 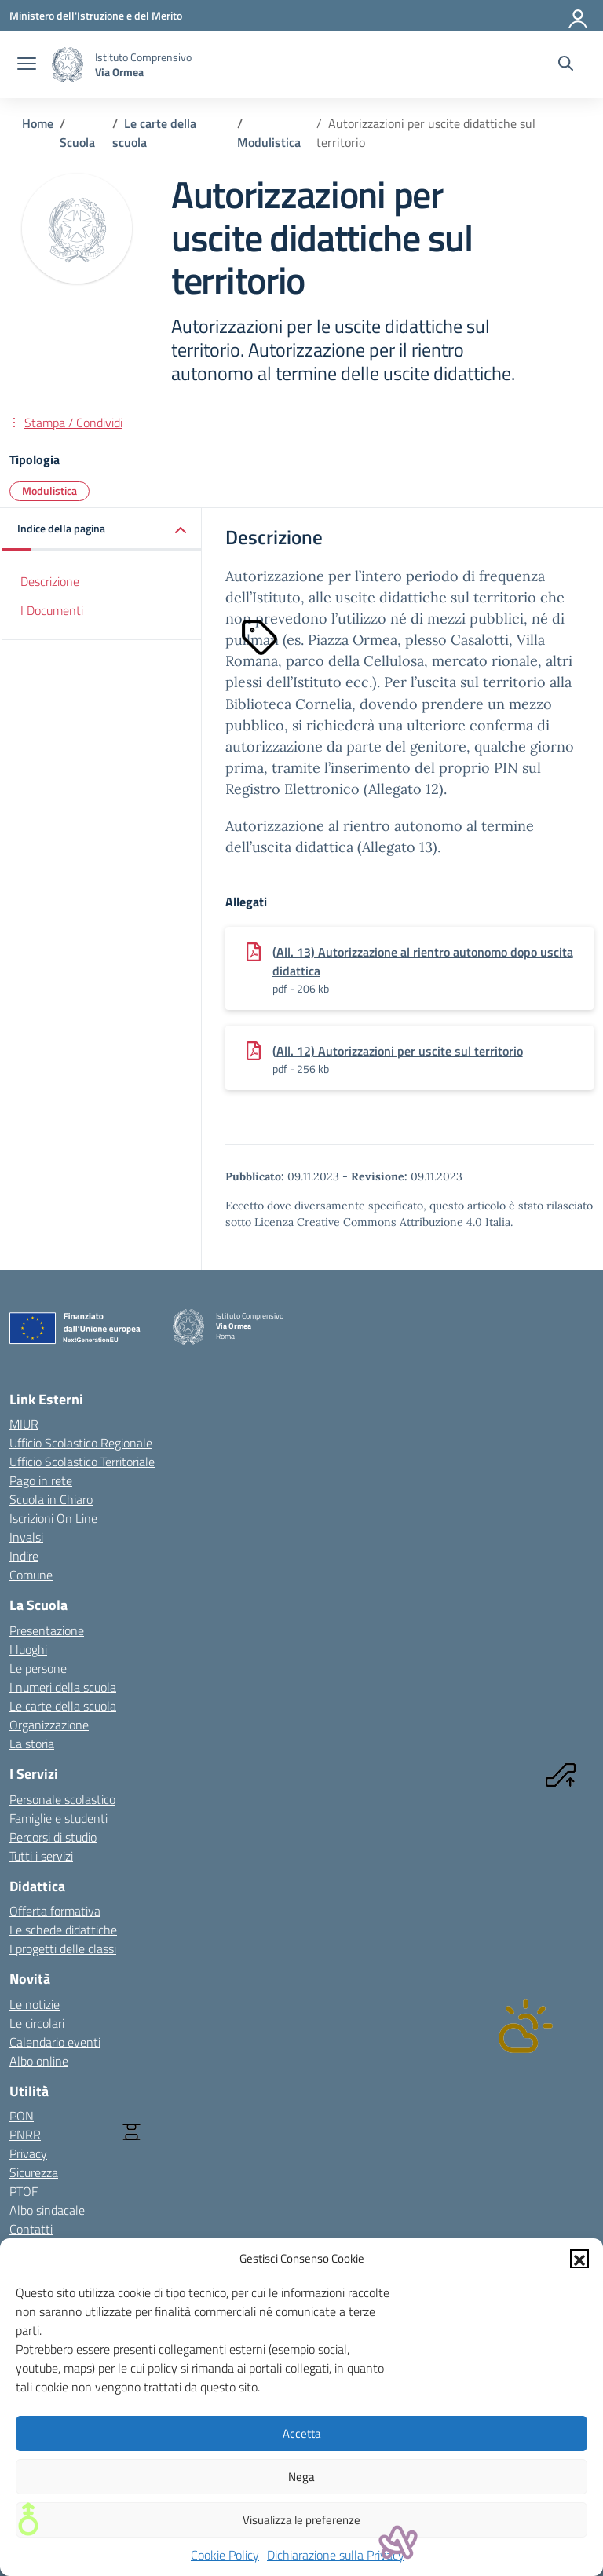 I want to click on open the Arc browser, so click(x=398, y=2543).